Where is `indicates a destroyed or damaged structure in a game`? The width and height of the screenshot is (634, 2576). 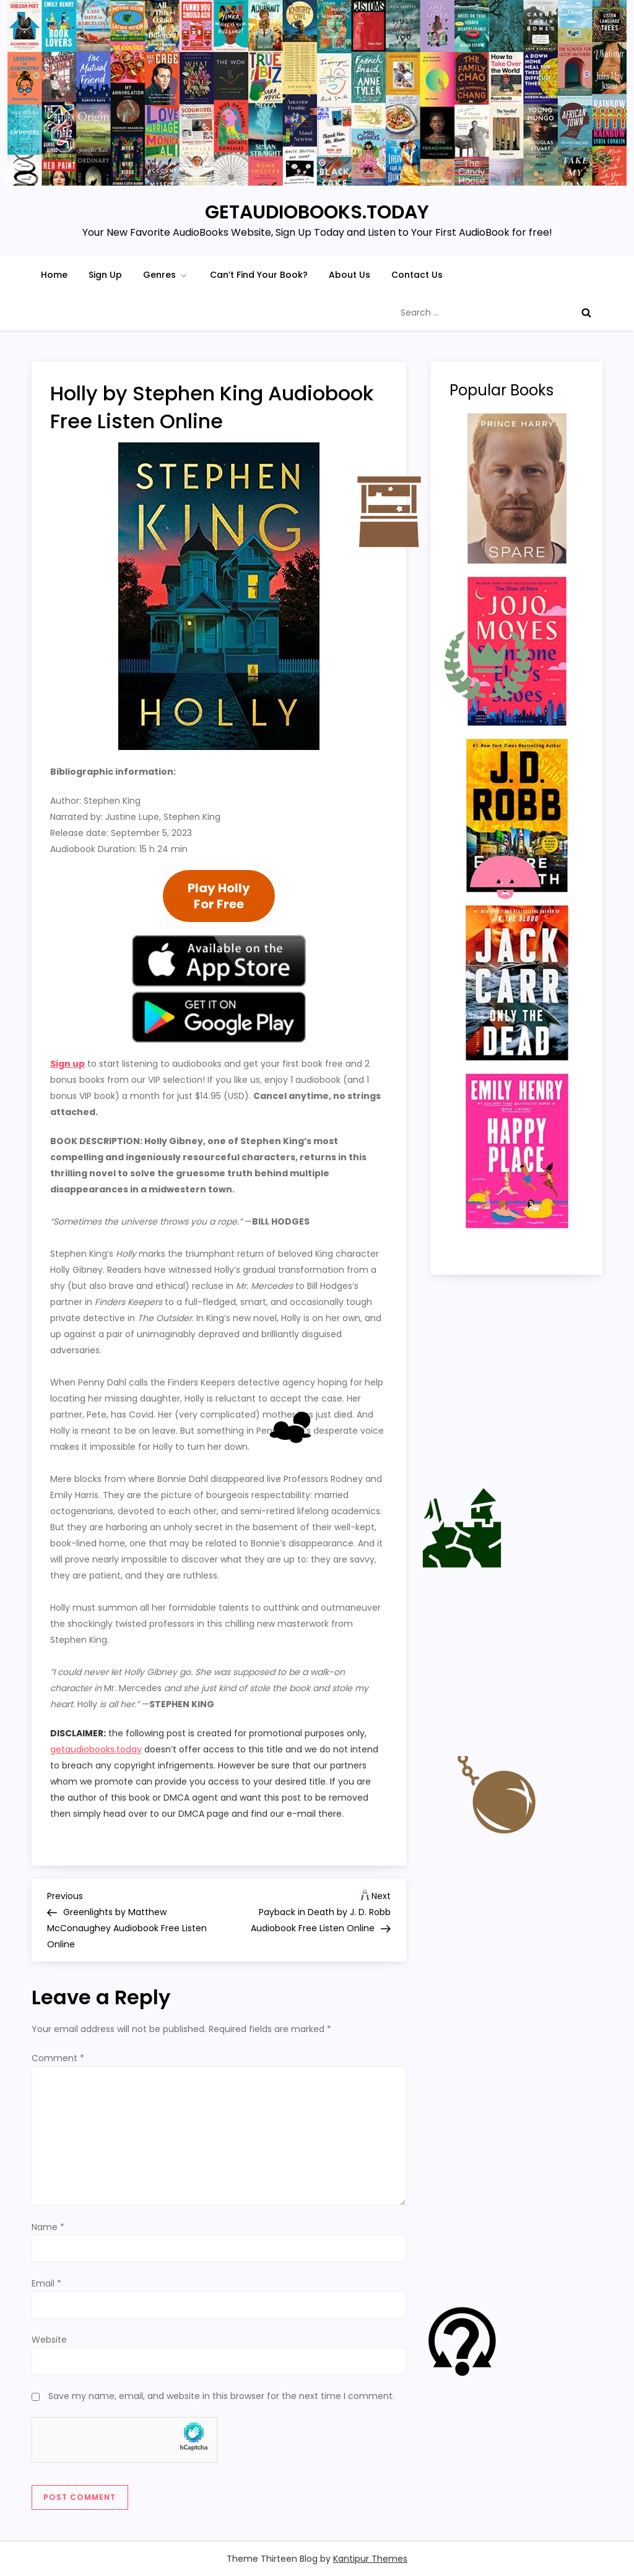
indicates a destroyed or damaged structure in a game is located at coordinates (462, 1528).